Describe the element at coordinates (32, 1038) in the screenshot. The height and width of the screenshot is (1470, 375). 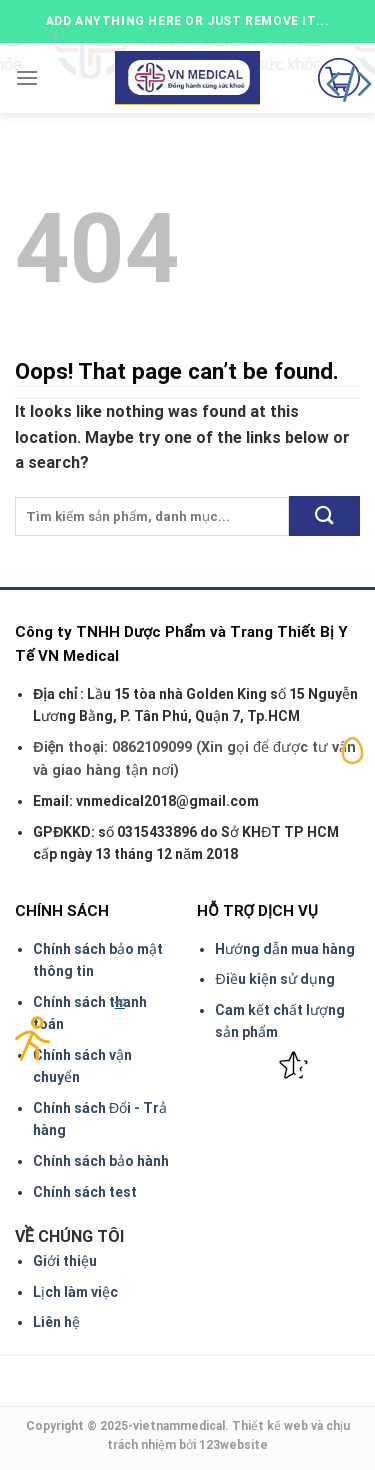
I see `indicates walking directions or pedestrian mode` at that location.